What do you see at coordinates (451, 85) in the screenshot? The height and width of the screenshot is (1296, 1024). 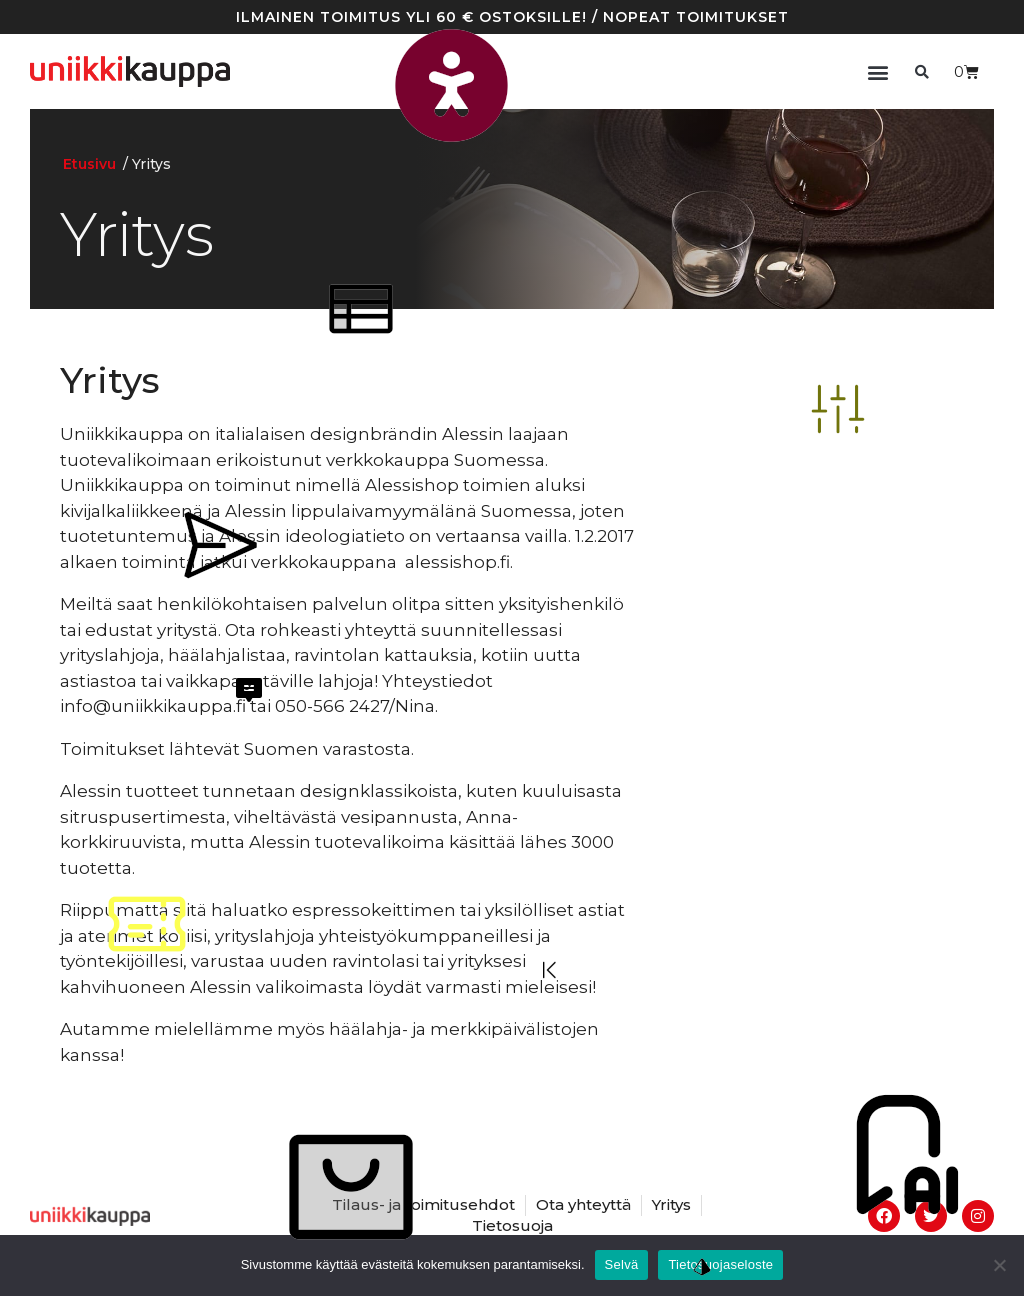 I see `indicates accessibility features are available` at bounding box center [451, 85].